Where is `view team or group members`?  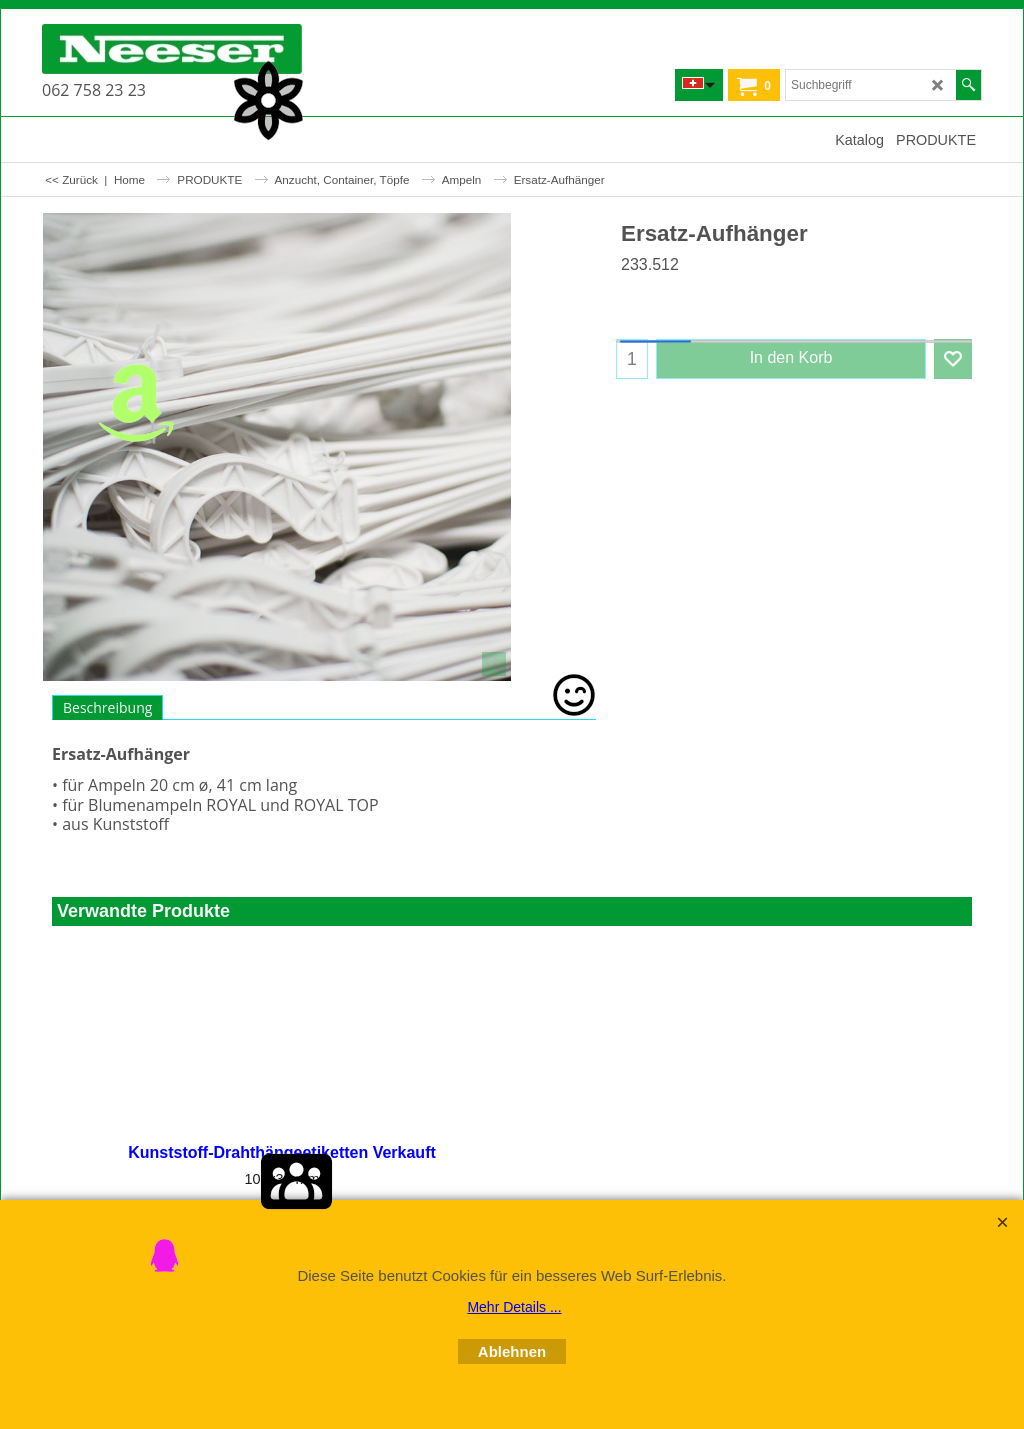
view team or group members is located at coordinates (296, 1181).